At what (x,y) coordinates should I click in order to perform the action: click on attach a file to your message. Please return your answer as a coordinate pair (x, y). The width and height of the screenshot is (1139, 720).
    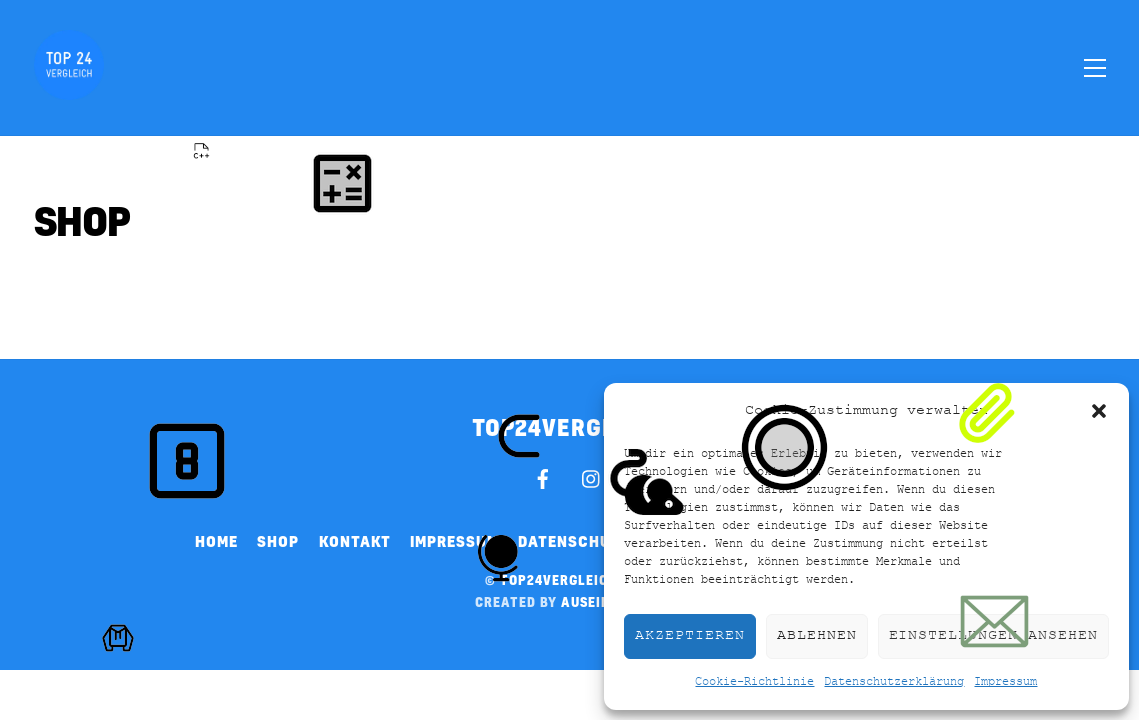
    Looking at the image, I should click on (986, 412).